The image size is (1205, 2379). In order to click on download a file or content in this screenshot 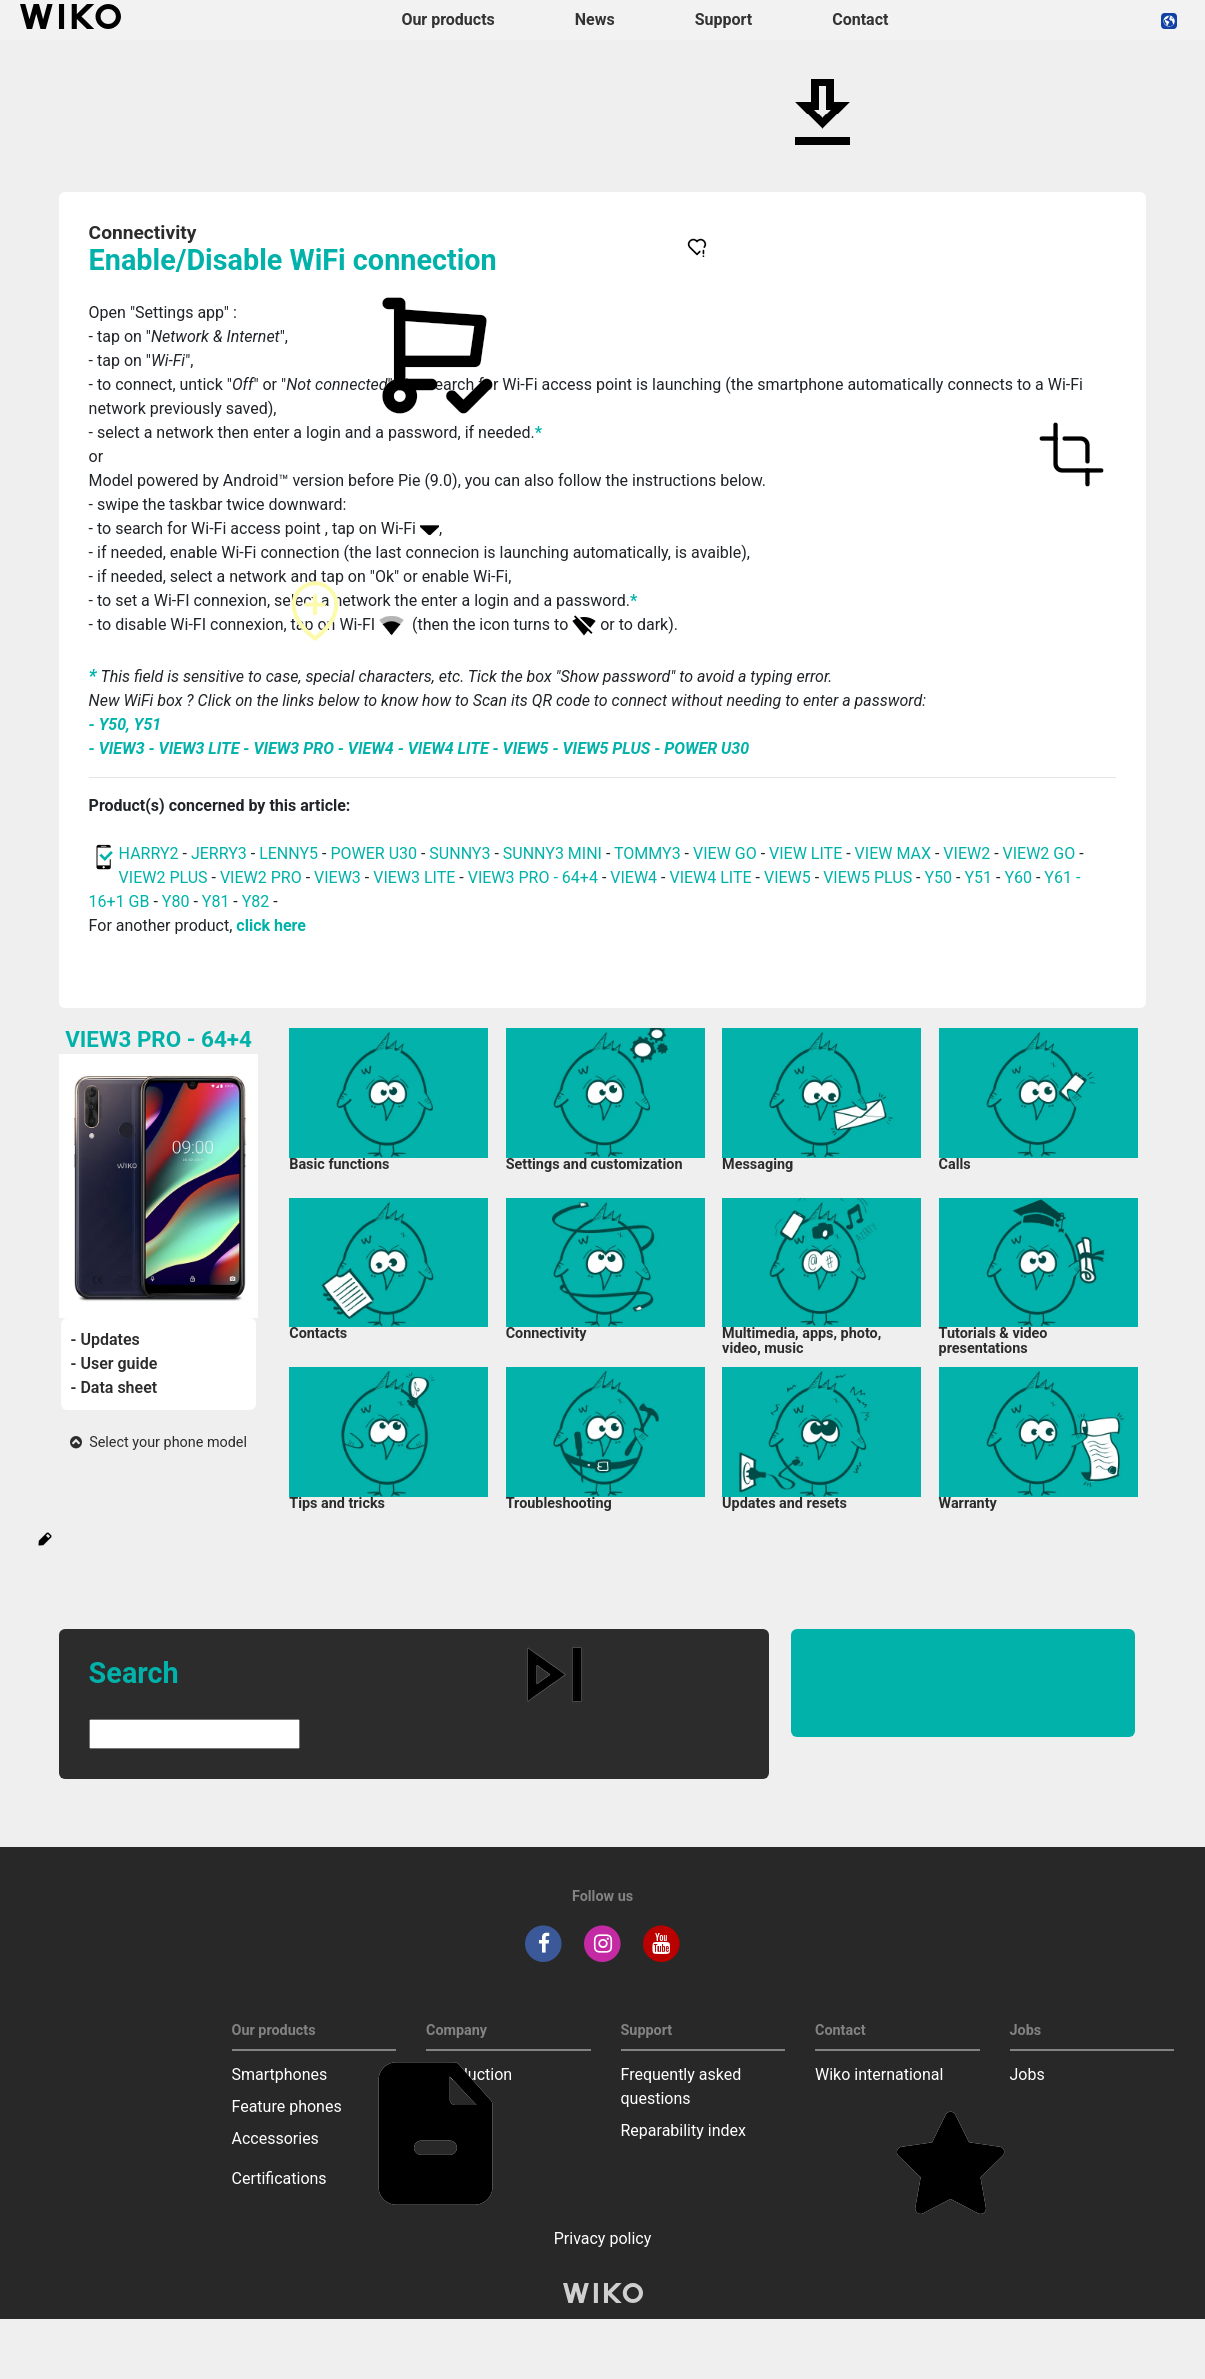, I will do `click(822, 113)`.